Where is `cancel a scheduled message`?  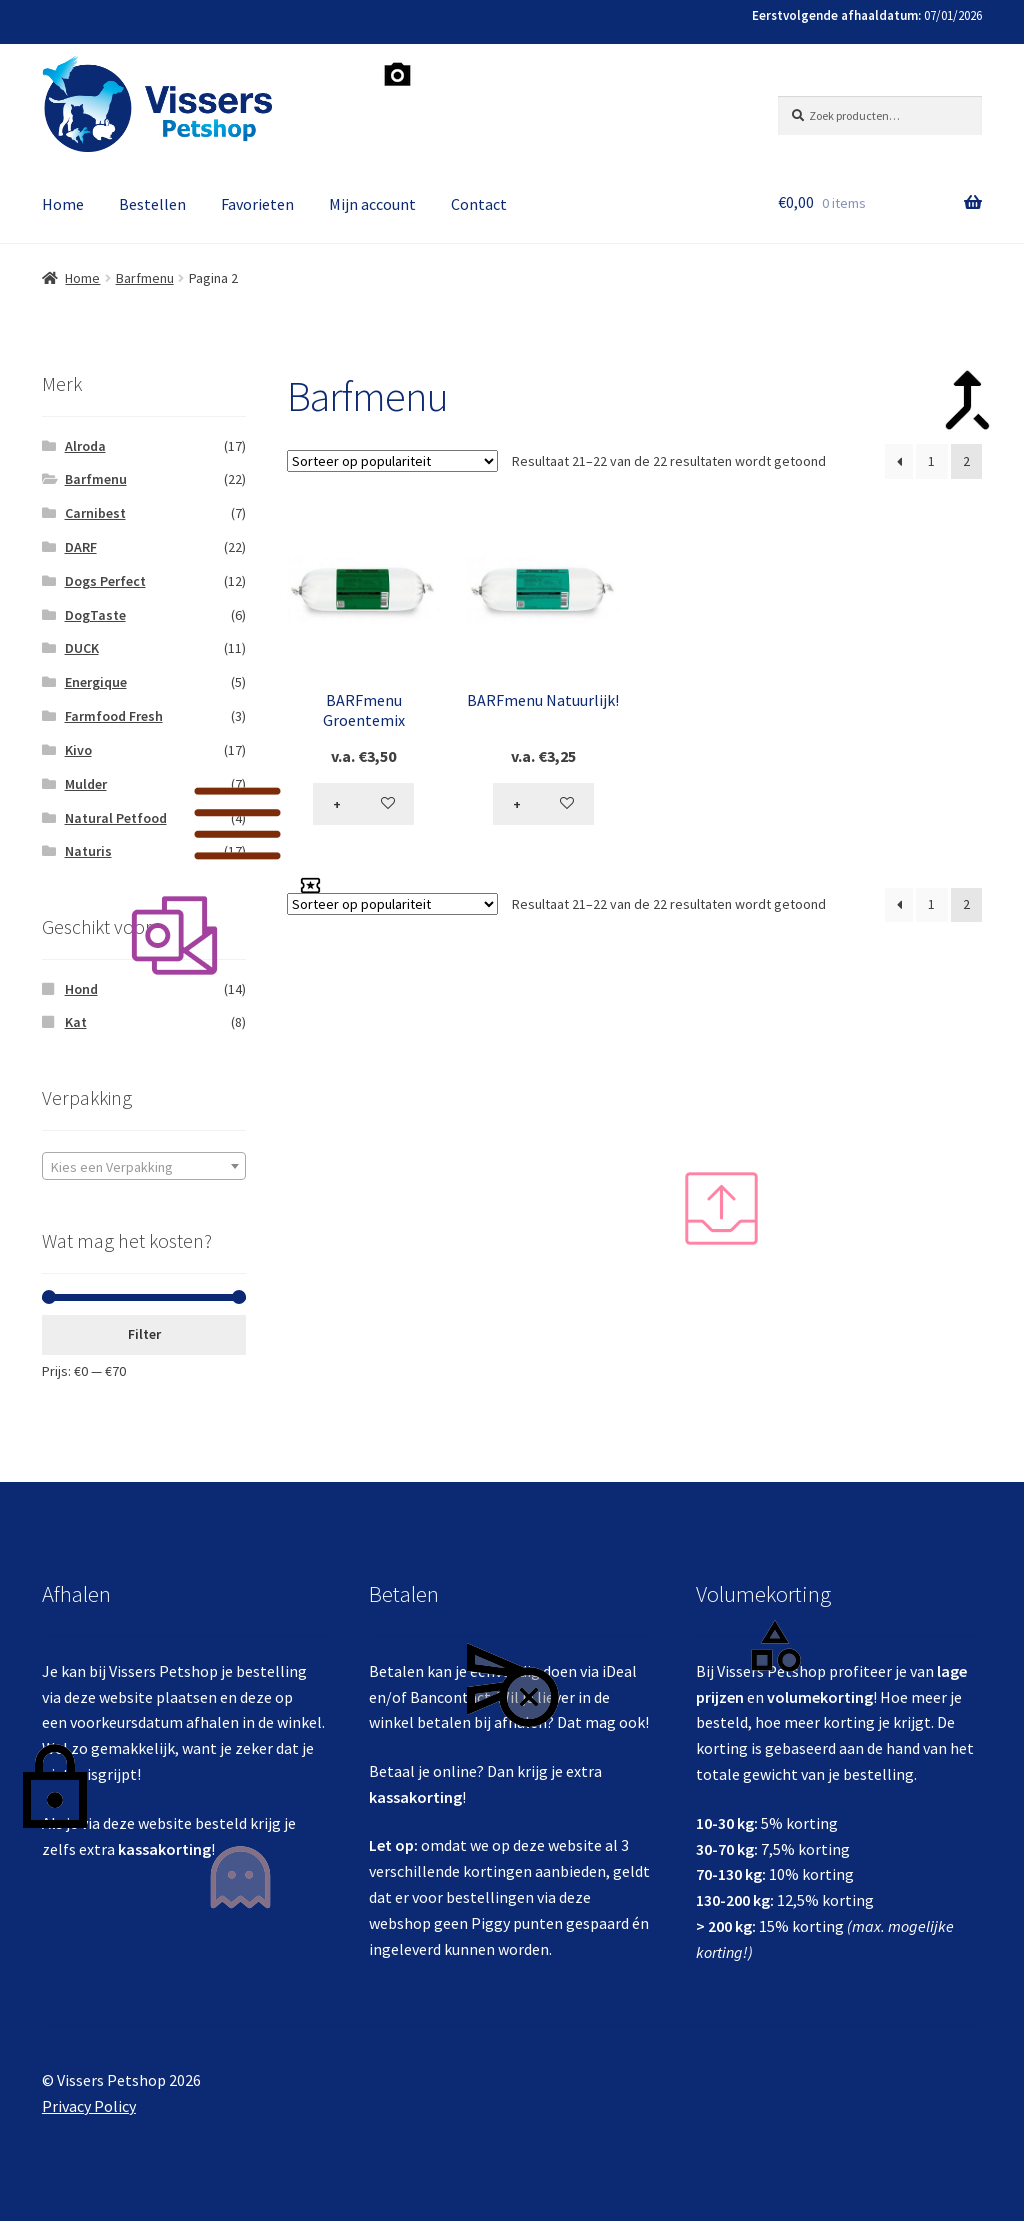 cancel a scheduled message is located at coordinates (511, 1679).